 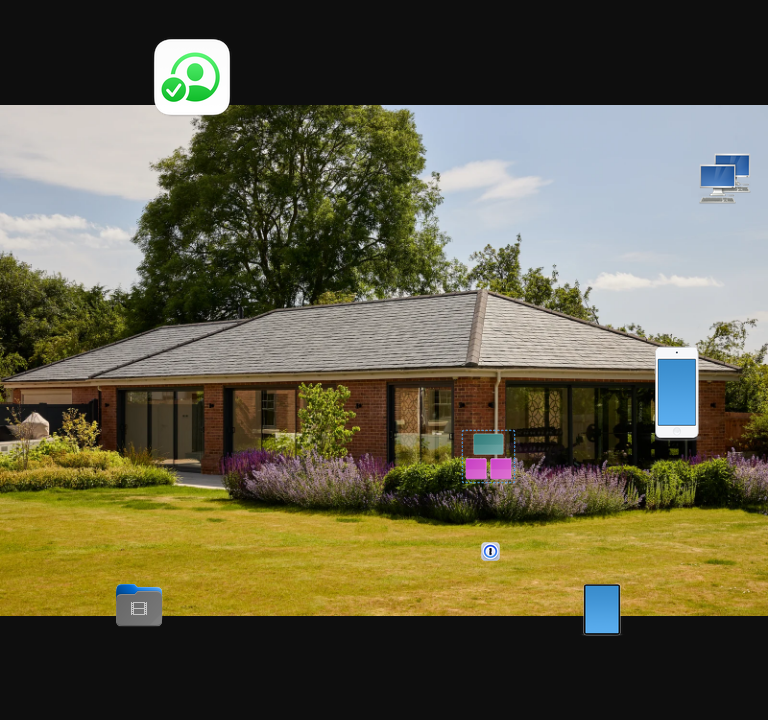 I want to click on iPod Touch device connected, so click(x=677, y=394).